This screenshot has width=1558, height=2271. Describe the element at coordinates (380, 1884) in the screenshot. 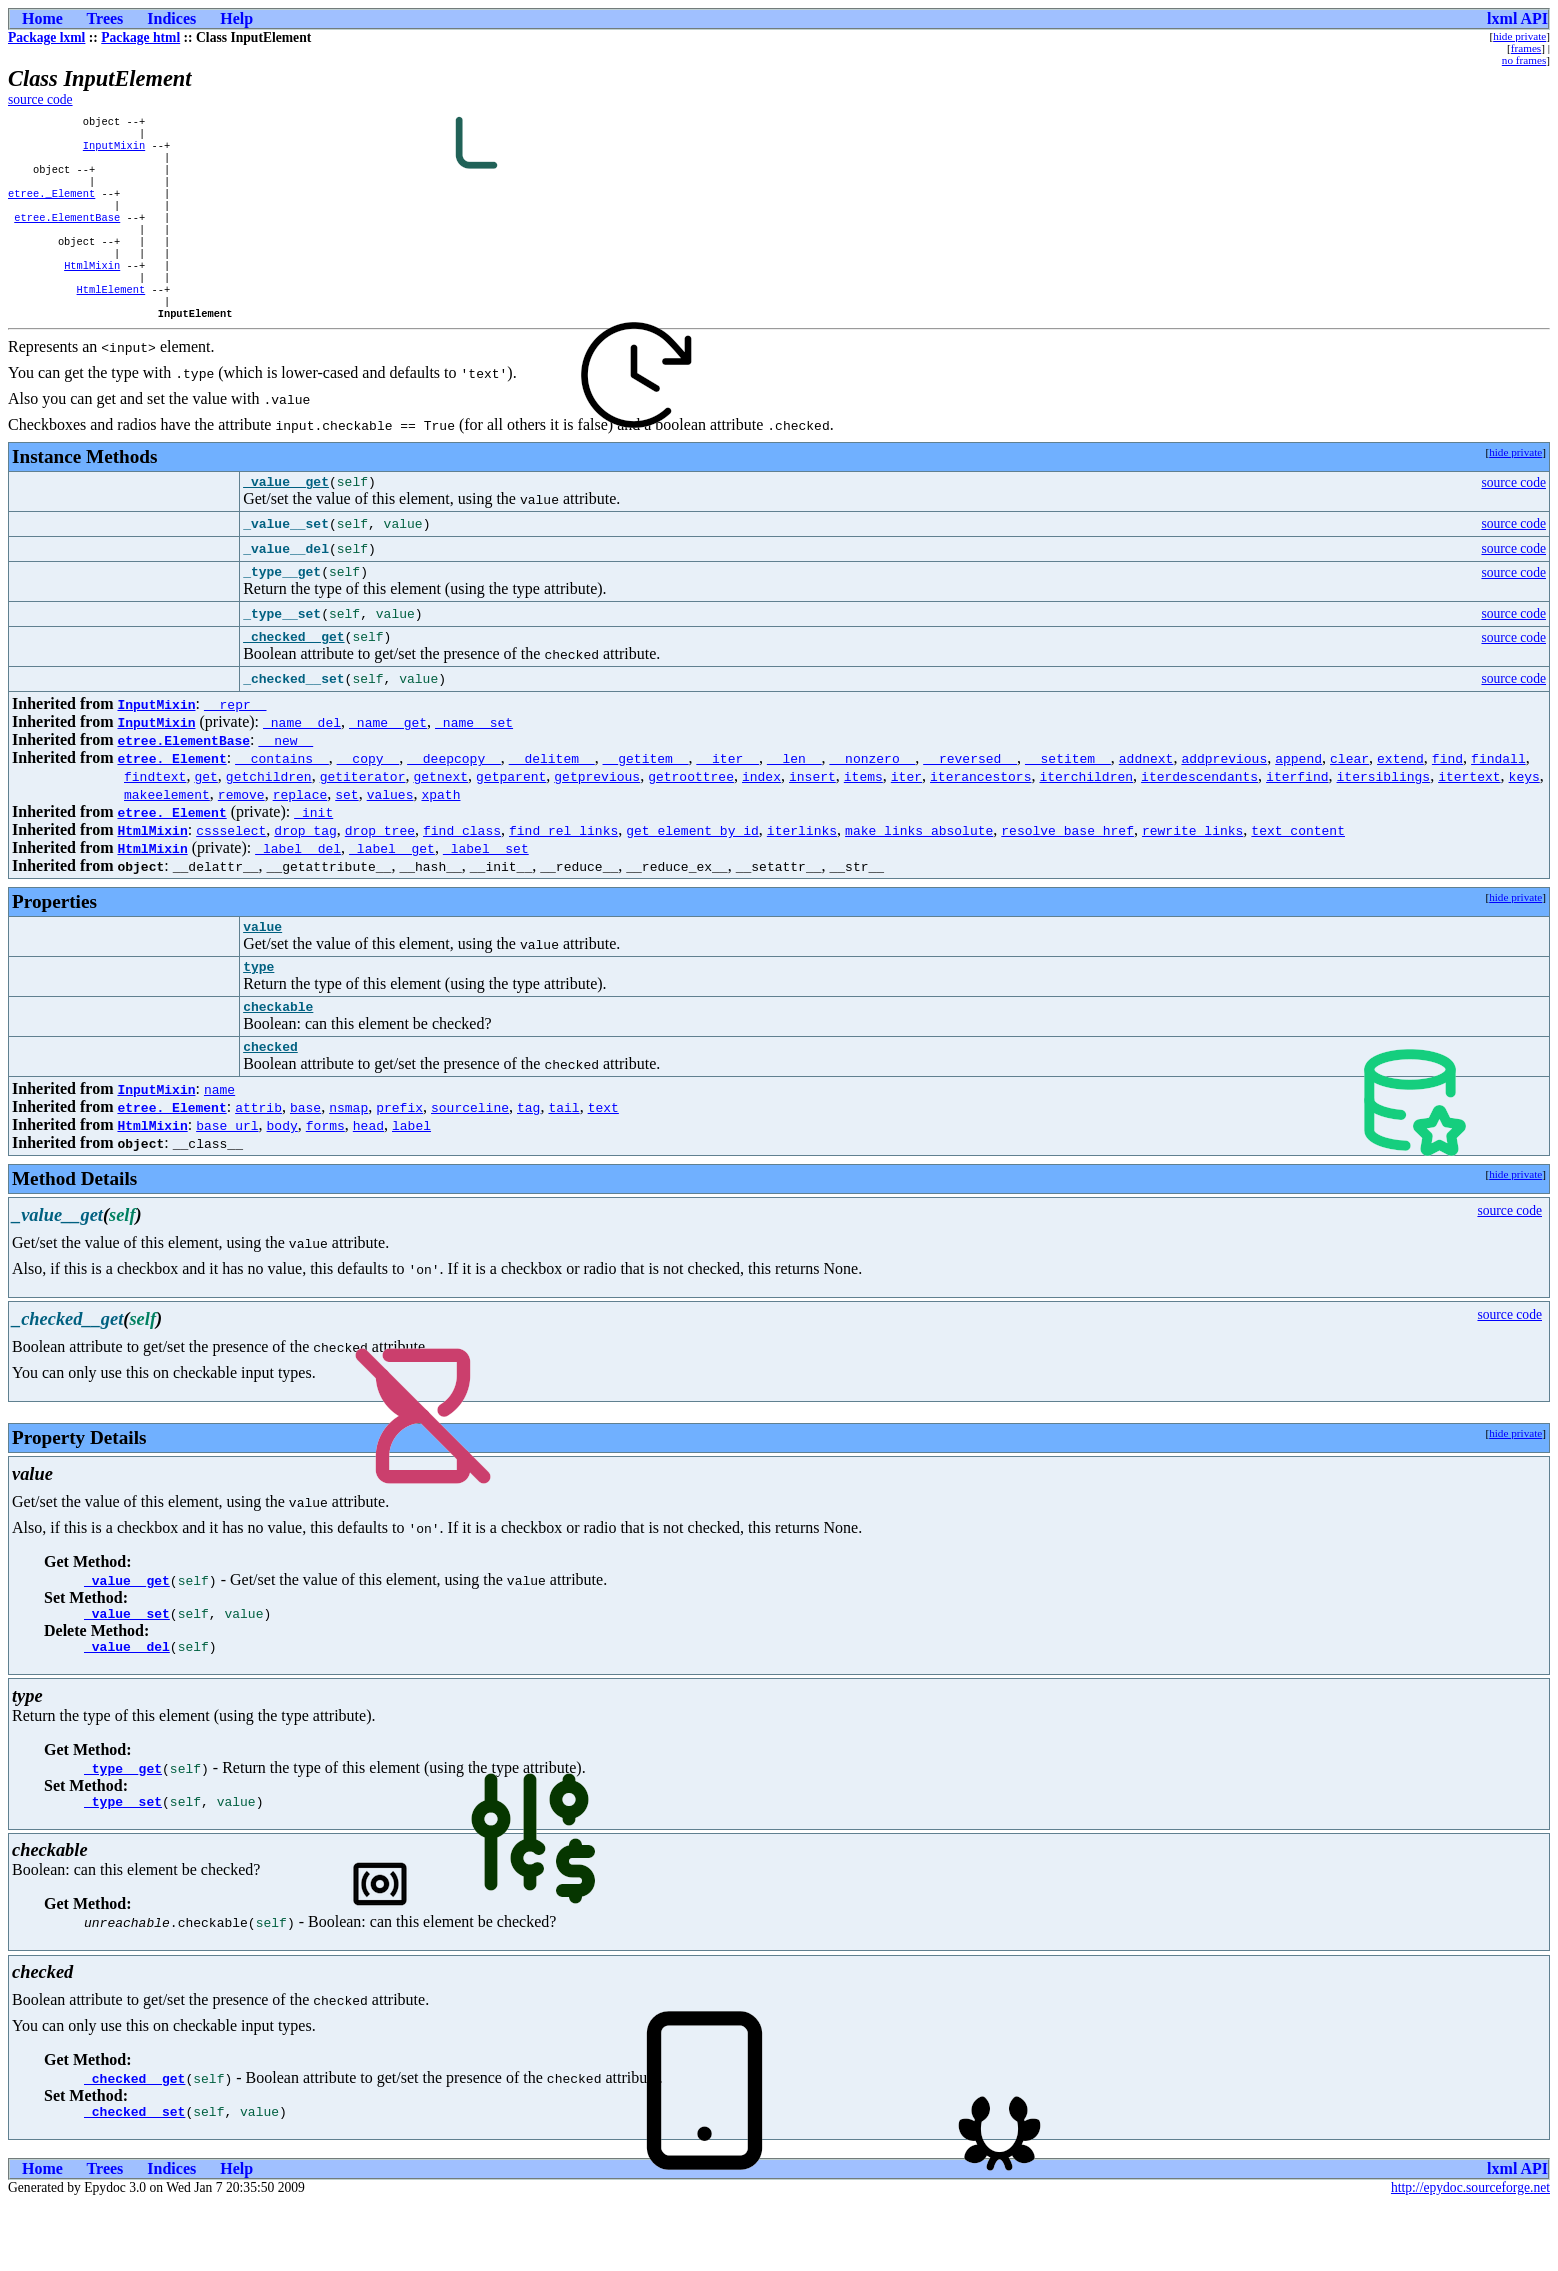

I see `enable surround sound audio` at that location.